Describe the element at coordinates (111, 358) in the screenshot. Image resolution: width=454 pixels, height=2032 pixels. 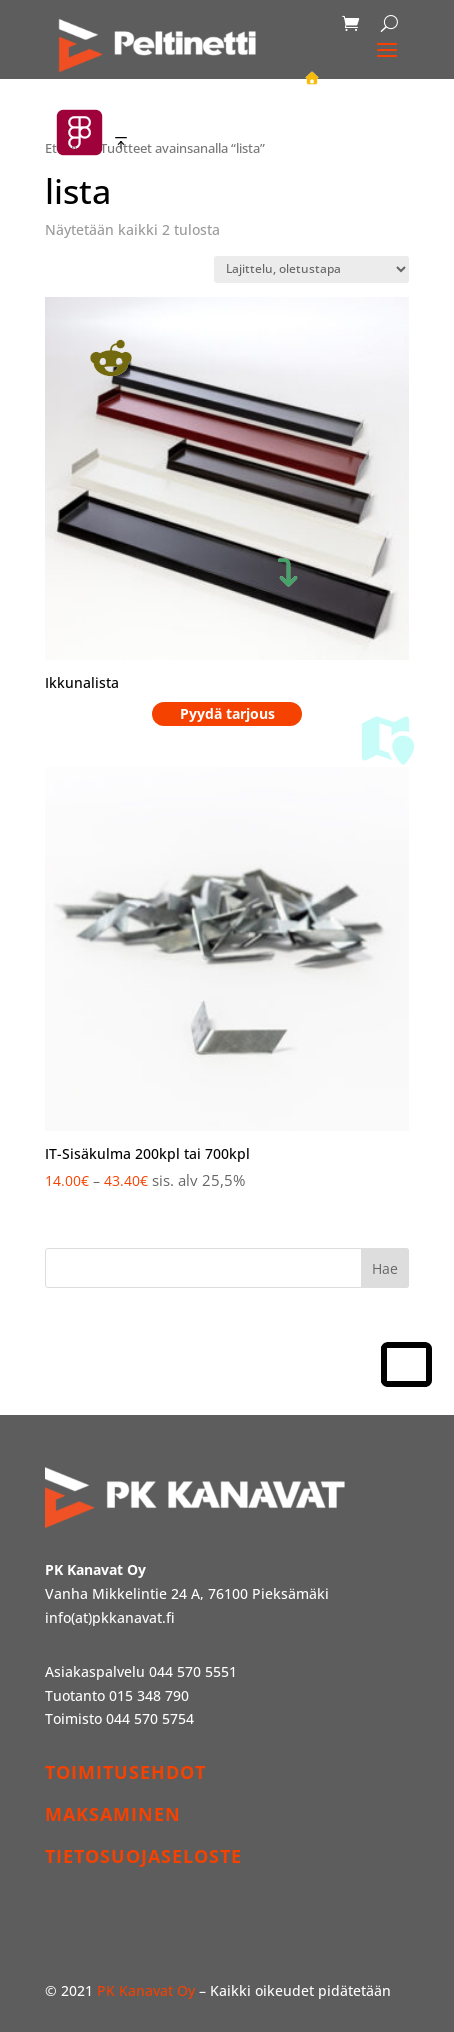
I see `open the reddit app` at that location.